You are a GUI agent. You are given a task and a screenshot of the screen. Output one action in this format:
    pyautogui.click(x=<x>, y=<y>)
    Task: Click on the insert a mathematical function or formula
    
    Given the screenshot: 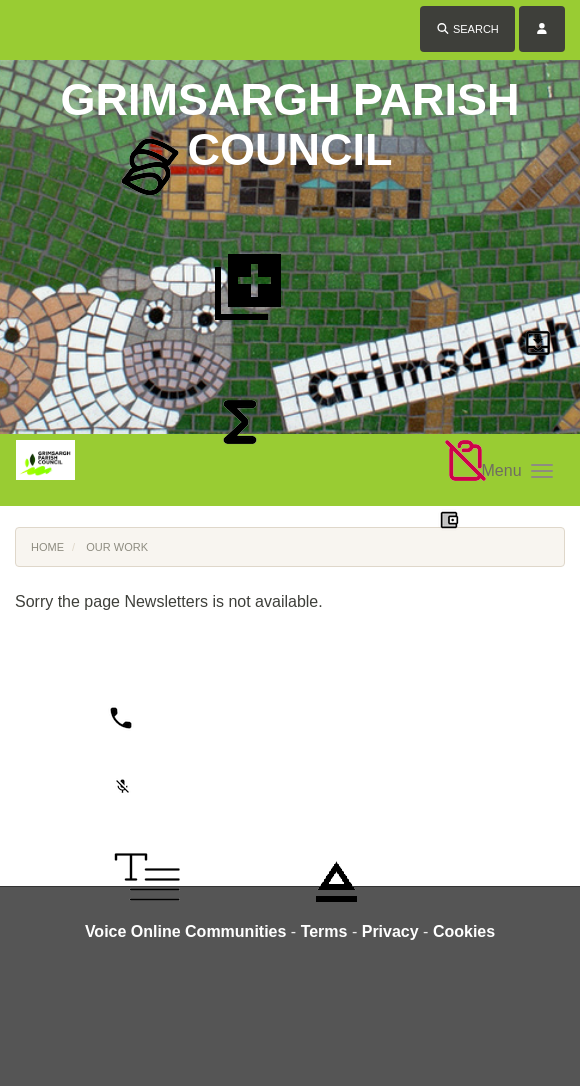 What is the action you would take?
    pyautogui.click(x=240, y=422)
    